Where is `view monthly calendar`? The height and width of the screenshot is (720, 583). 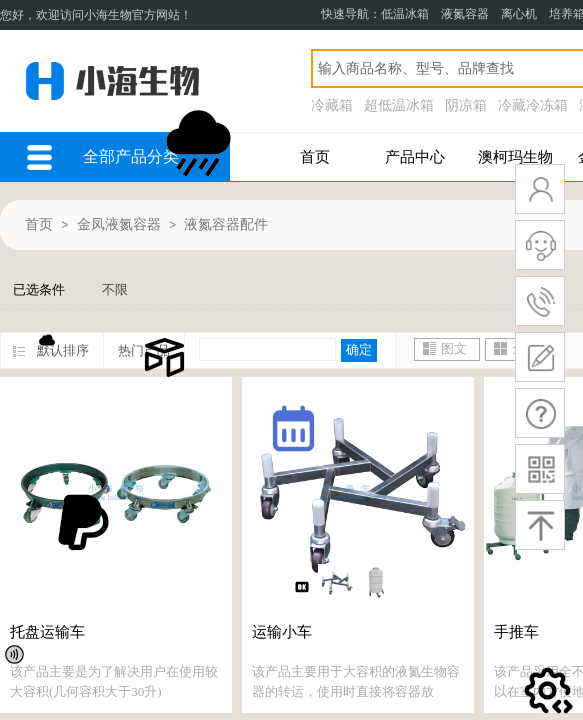 view monthly calendar is located at coordinates (293, 428).